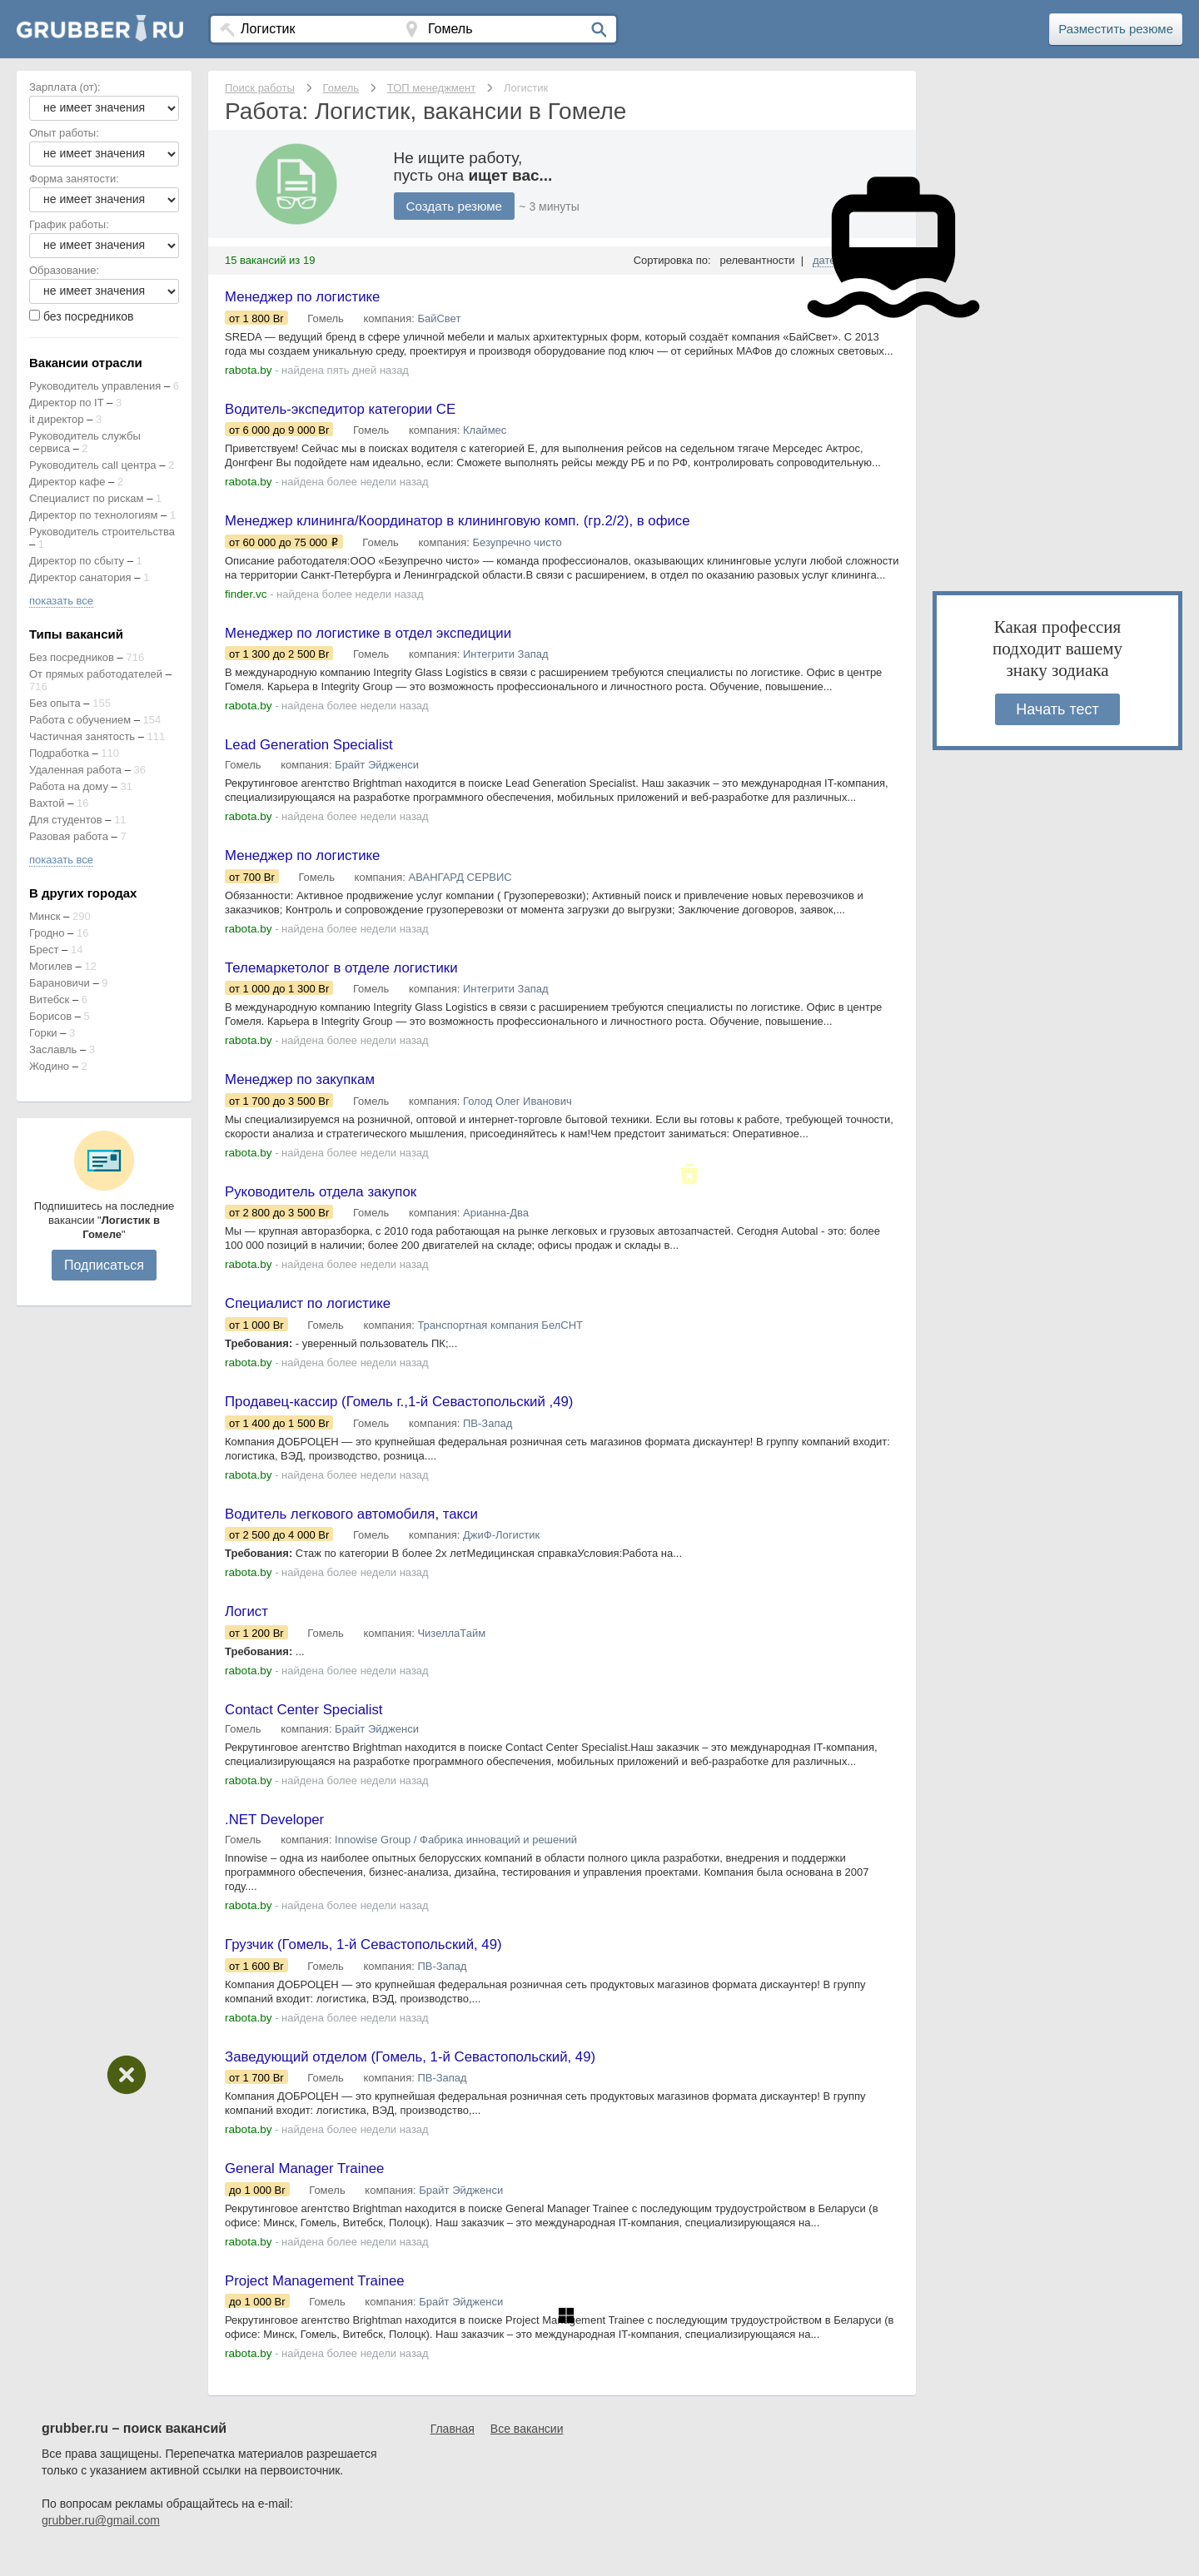 The height and width of the screenshot is (2576, 1199). Describe the element at coordinates (689, 1174) in the screenshot. I see `permanently delete item` at that location.